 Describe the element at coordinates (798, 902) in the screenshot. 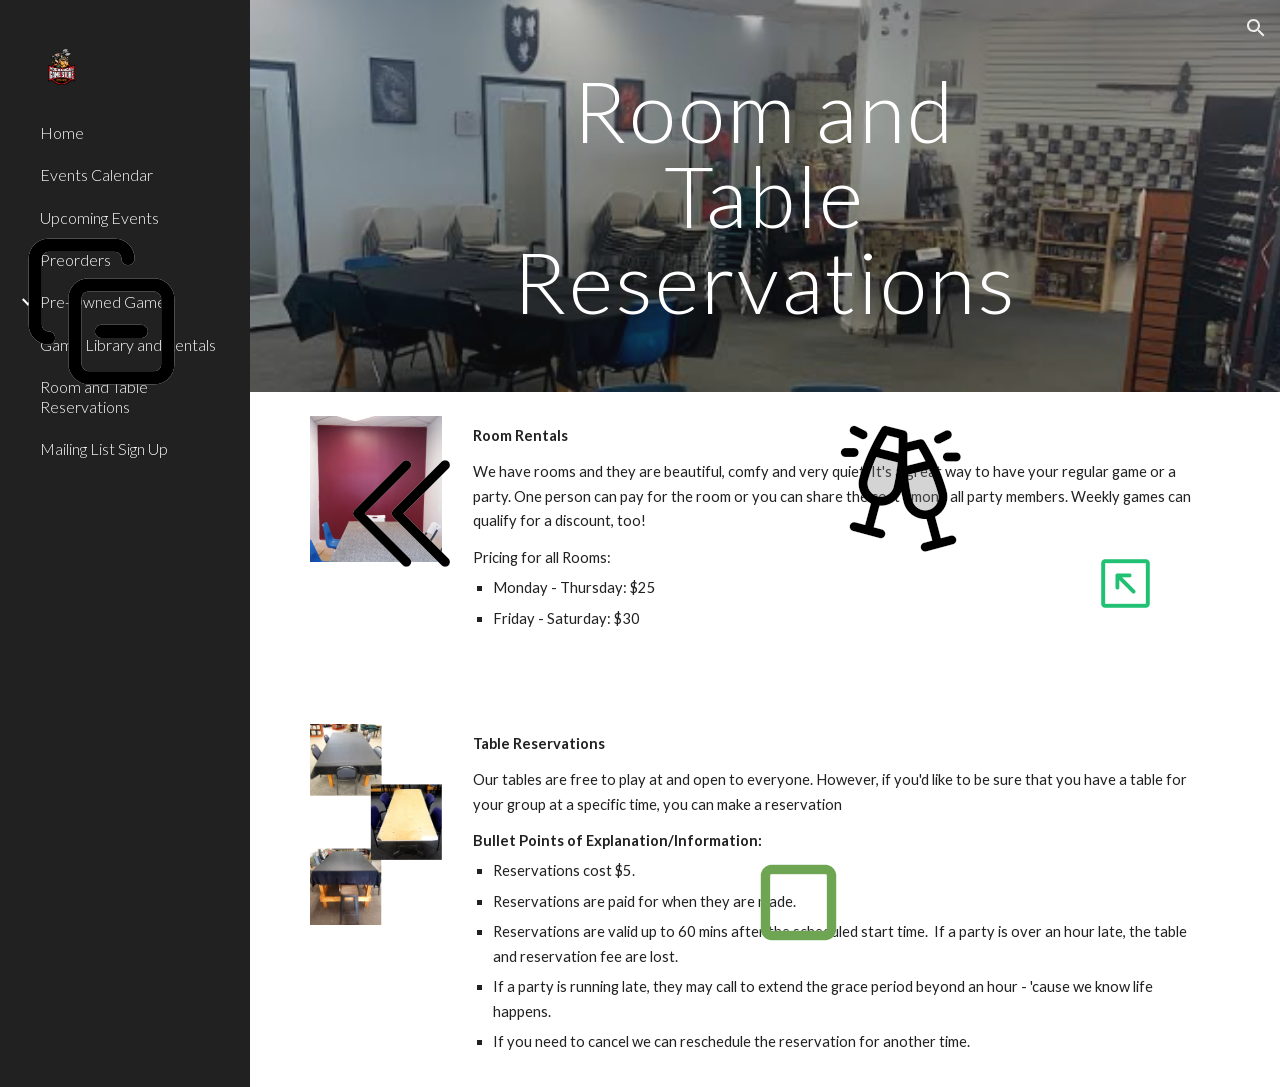

I see `stop media playback` at that location.